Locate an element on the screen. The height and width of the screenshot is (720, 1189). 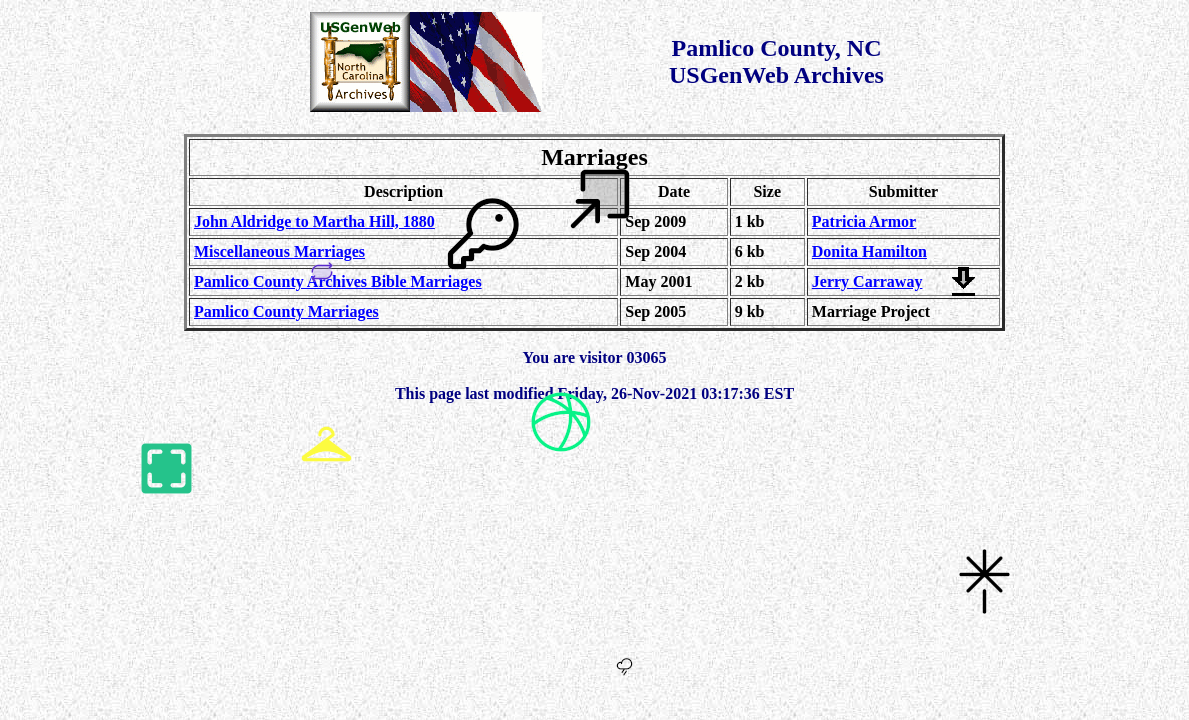
access wardrobe or clothing options is located at coordinates (326, 446).